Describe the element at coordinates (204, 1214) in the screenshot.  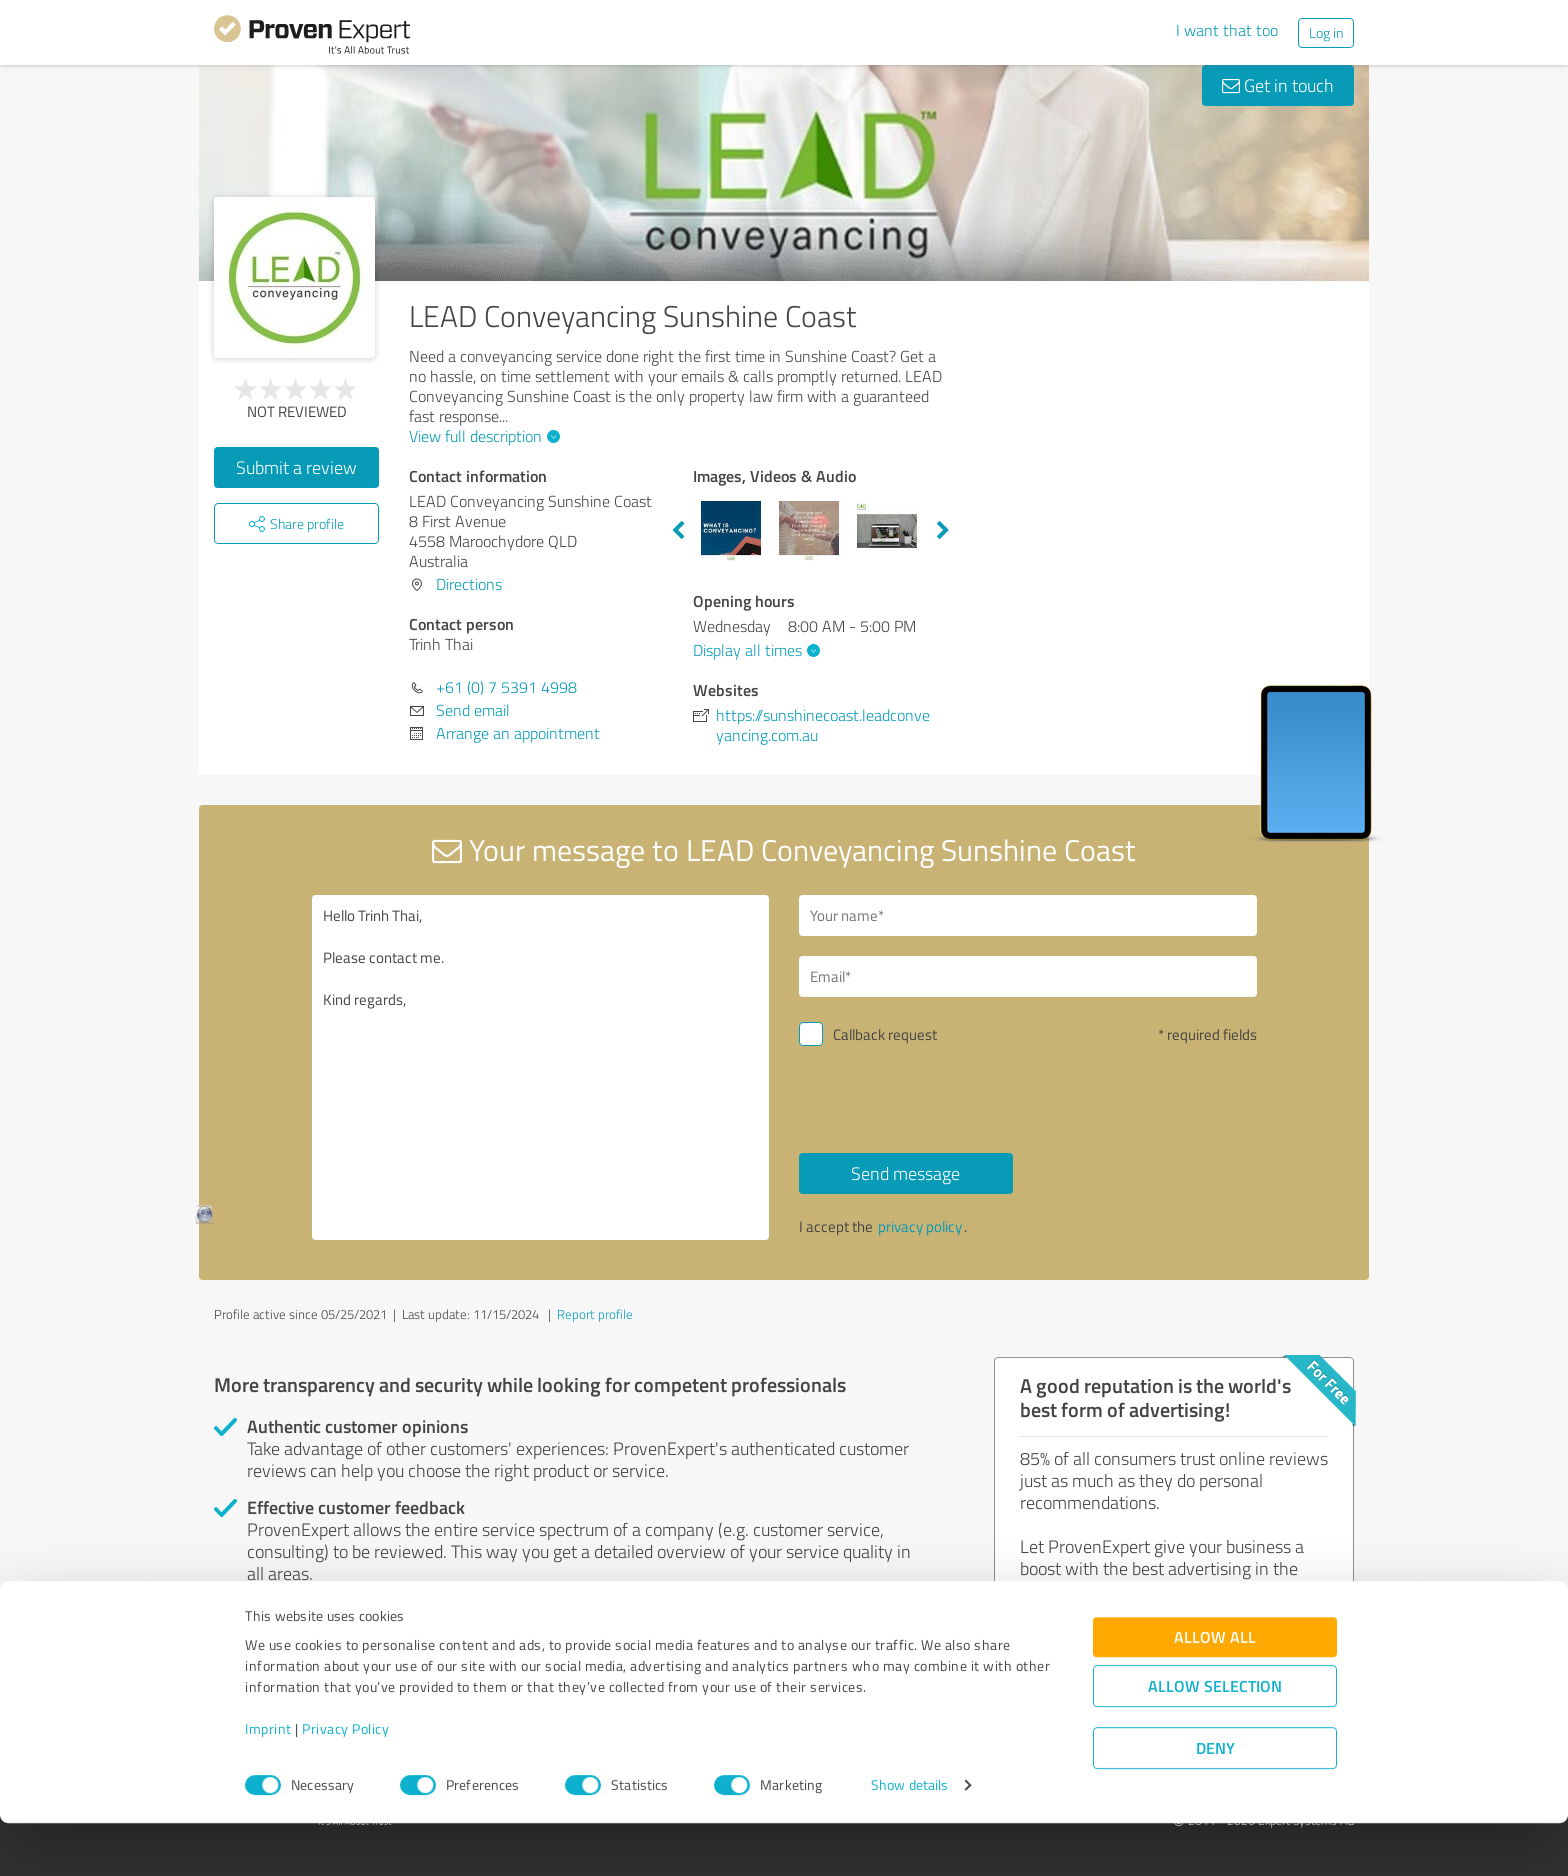
I see `connect to a network file server` at that location.